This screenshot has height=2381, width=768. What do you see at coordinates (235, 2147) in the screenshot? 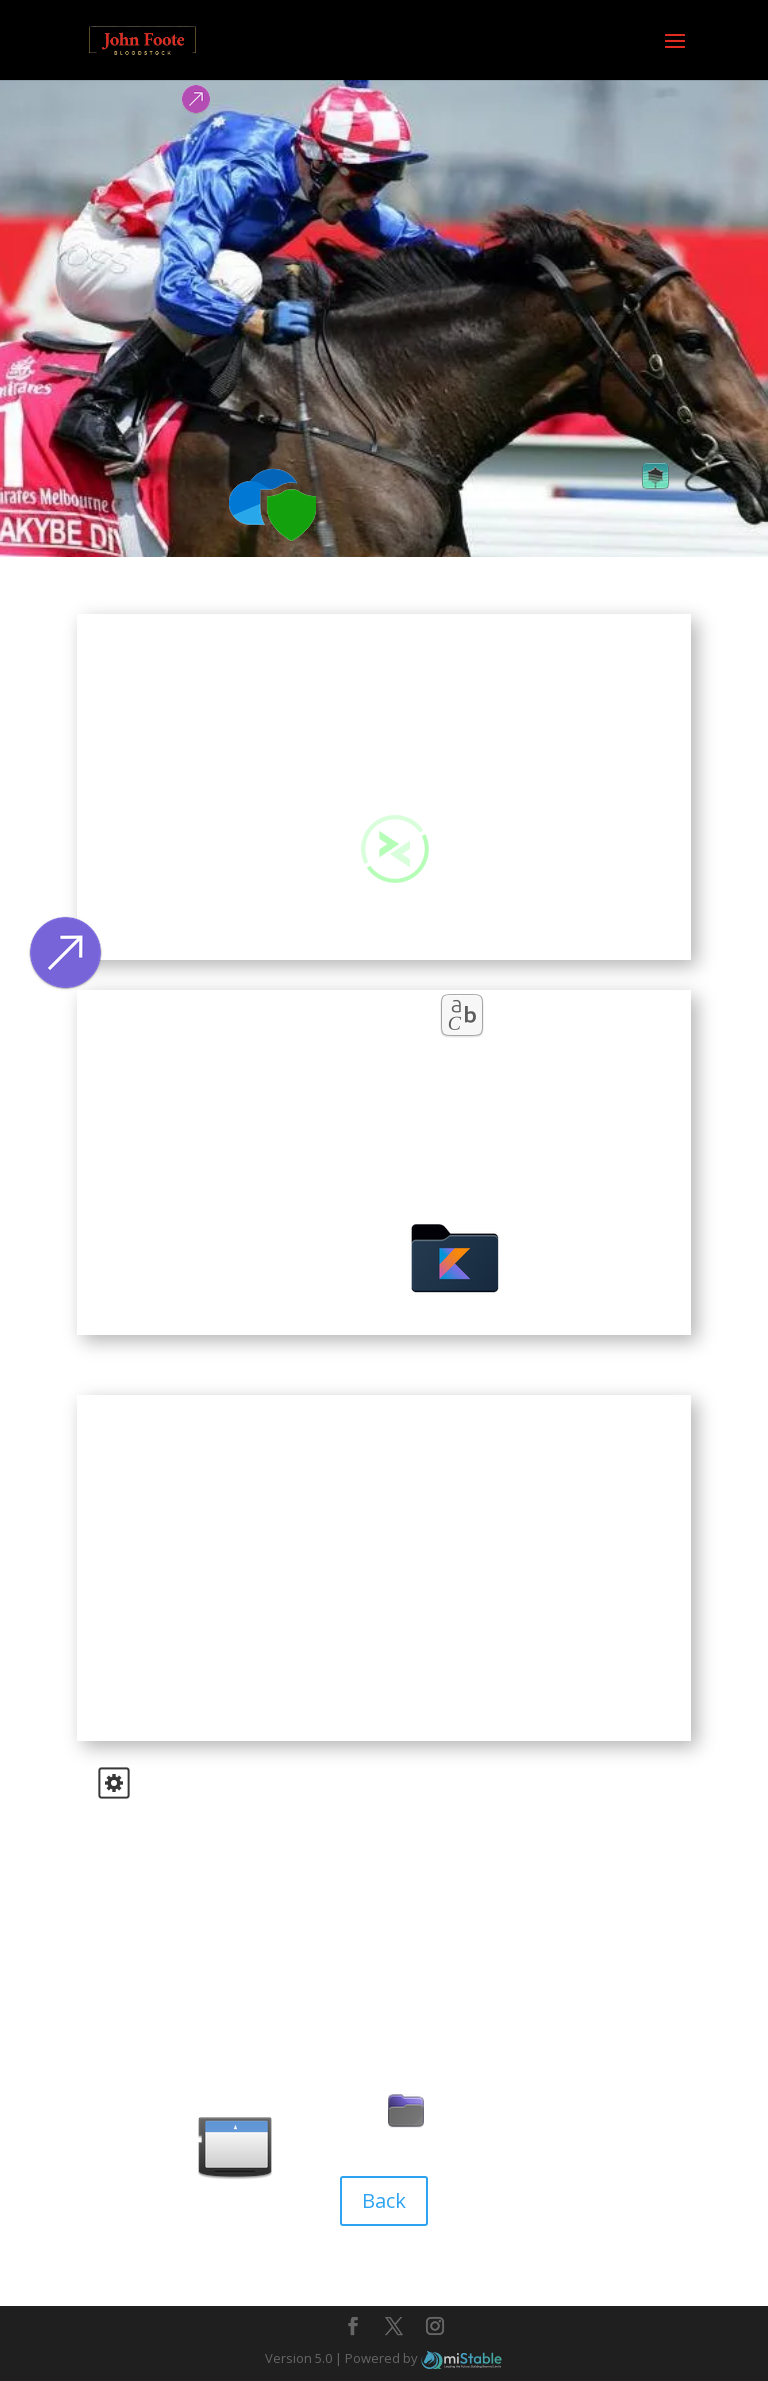
I see `open adobe xd application` at bounding box center [235, 2147].